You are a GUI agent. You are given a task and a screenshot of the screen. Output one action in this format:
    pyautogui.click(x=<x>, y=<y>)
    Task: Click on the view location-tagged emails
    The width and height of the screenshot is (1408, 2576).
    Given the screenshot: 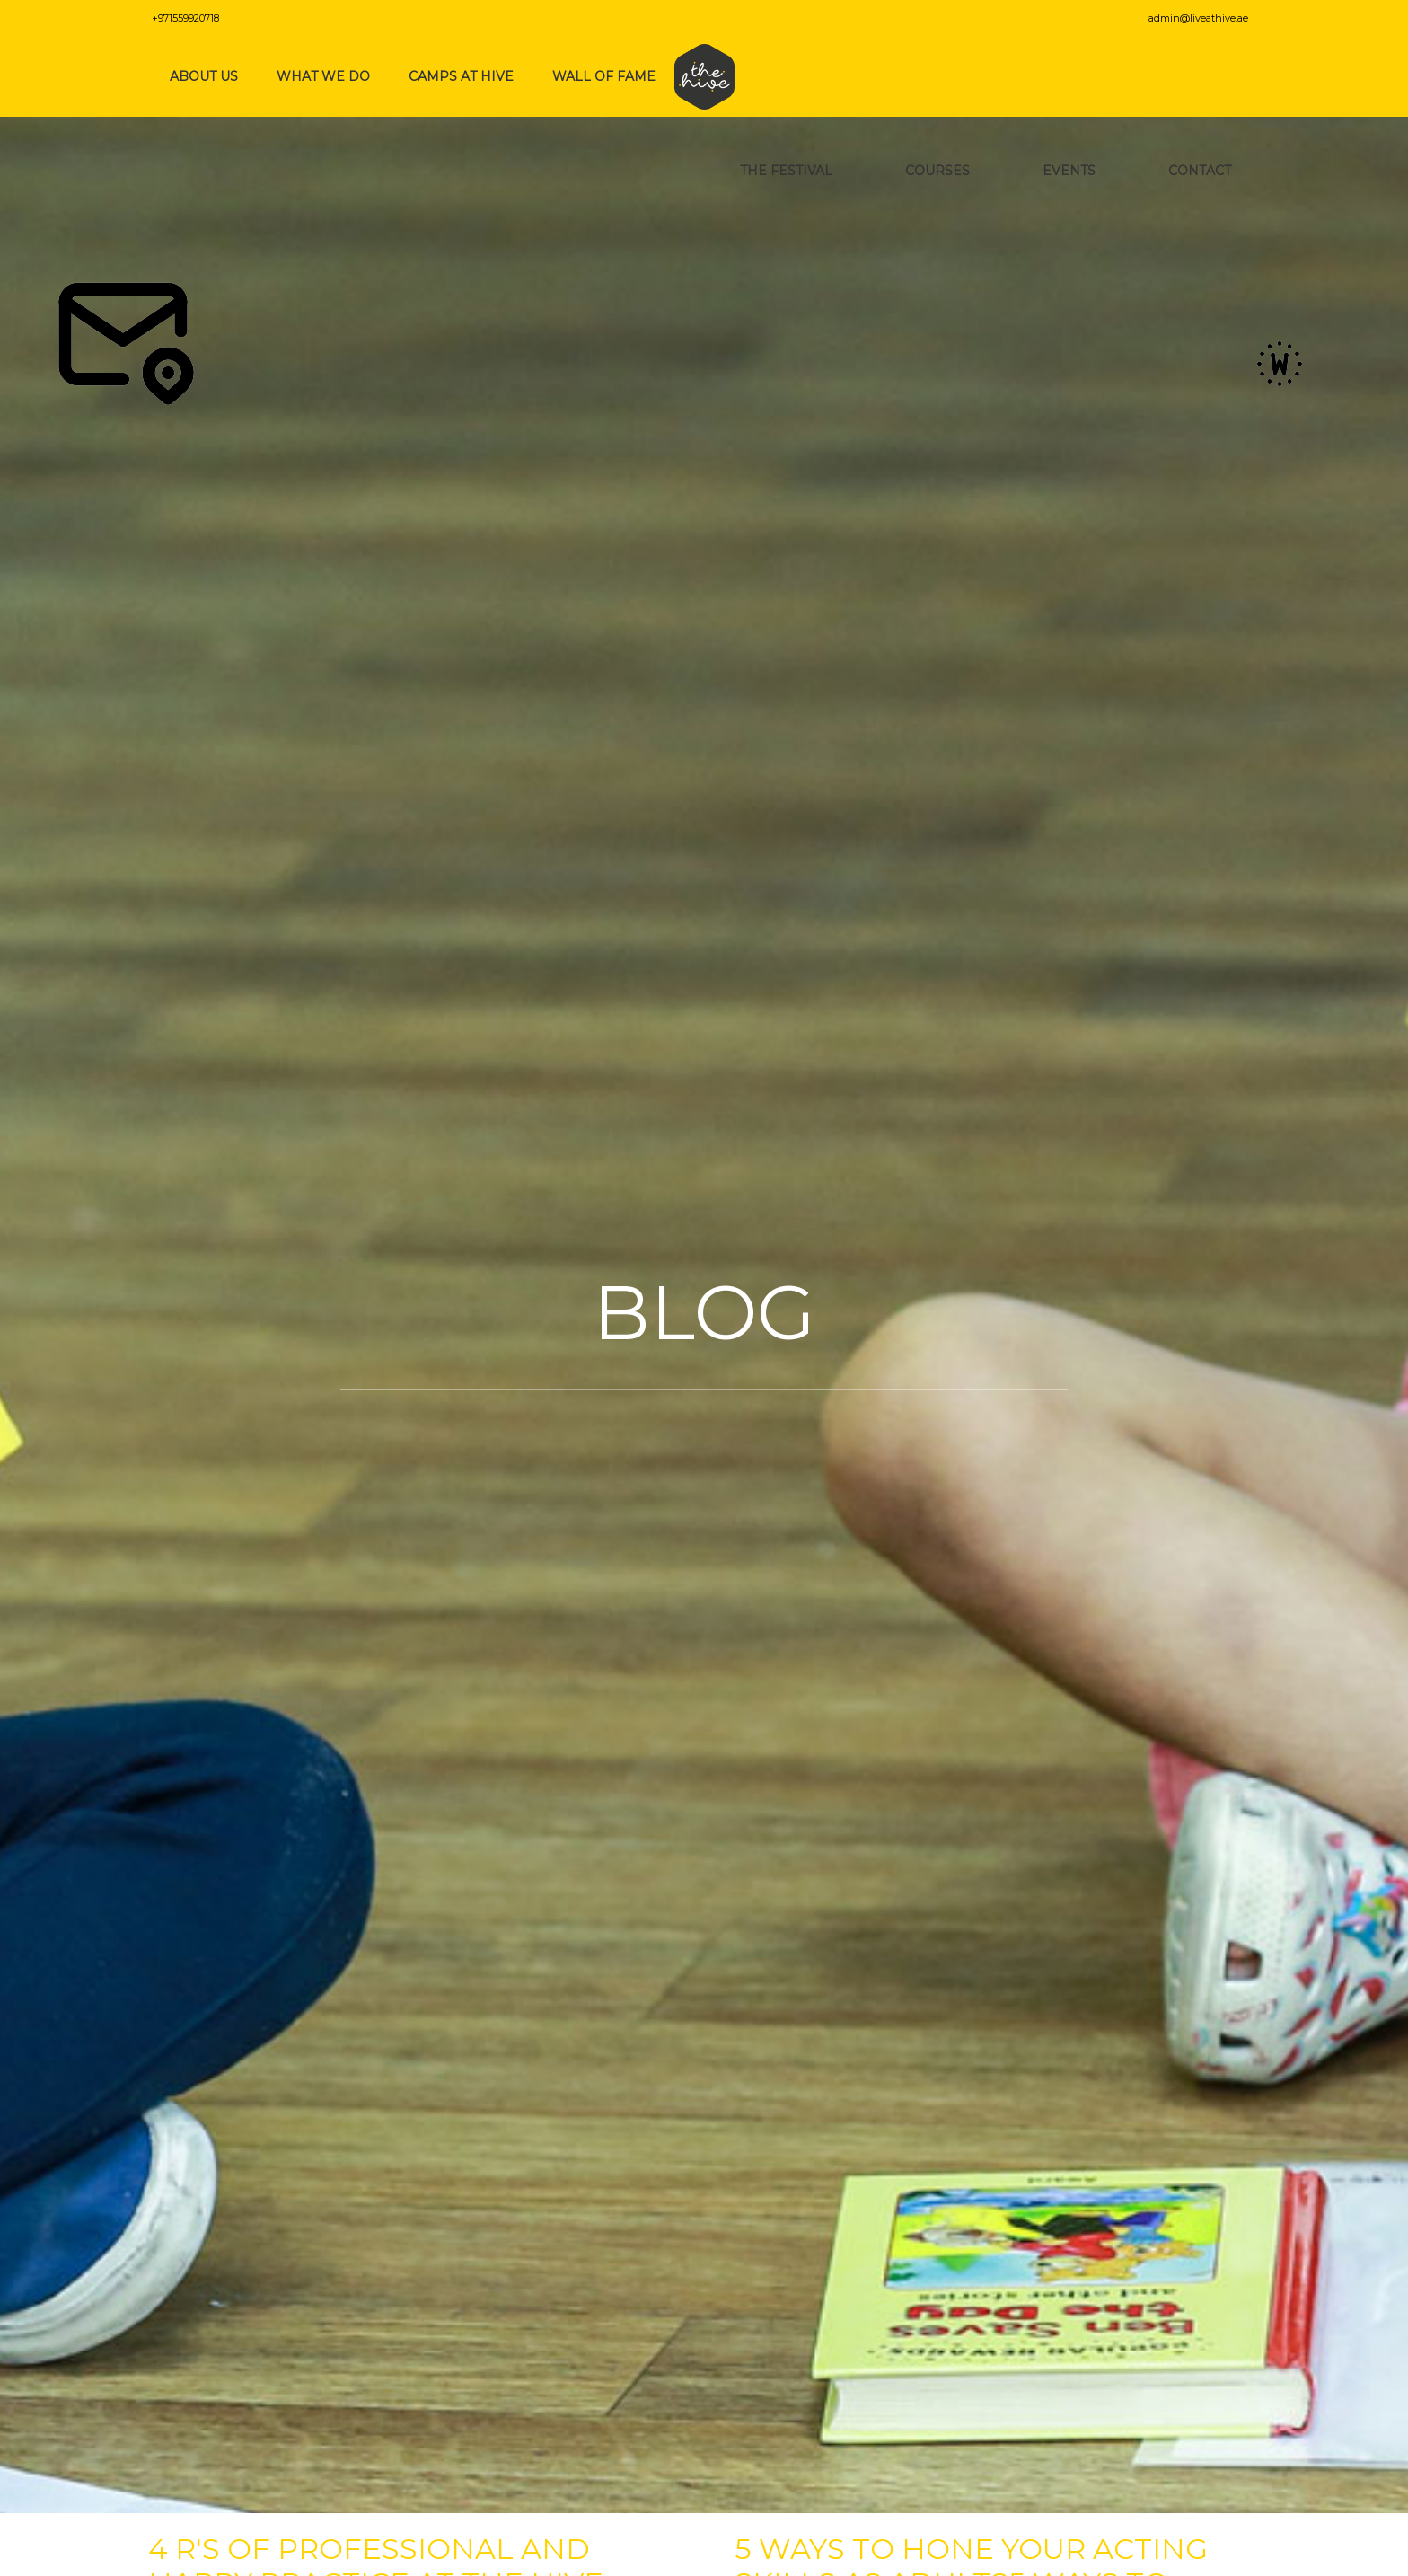 What is the action you would take?
    pyautogui.click(x=123, y=334)
    